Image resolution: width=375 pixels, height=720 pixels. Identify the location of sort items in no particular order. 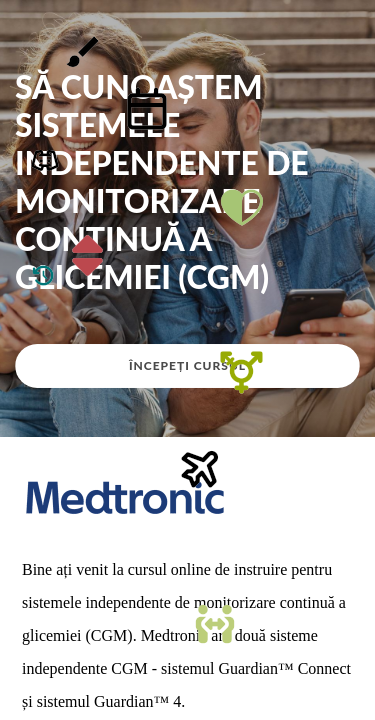
(87, 255).